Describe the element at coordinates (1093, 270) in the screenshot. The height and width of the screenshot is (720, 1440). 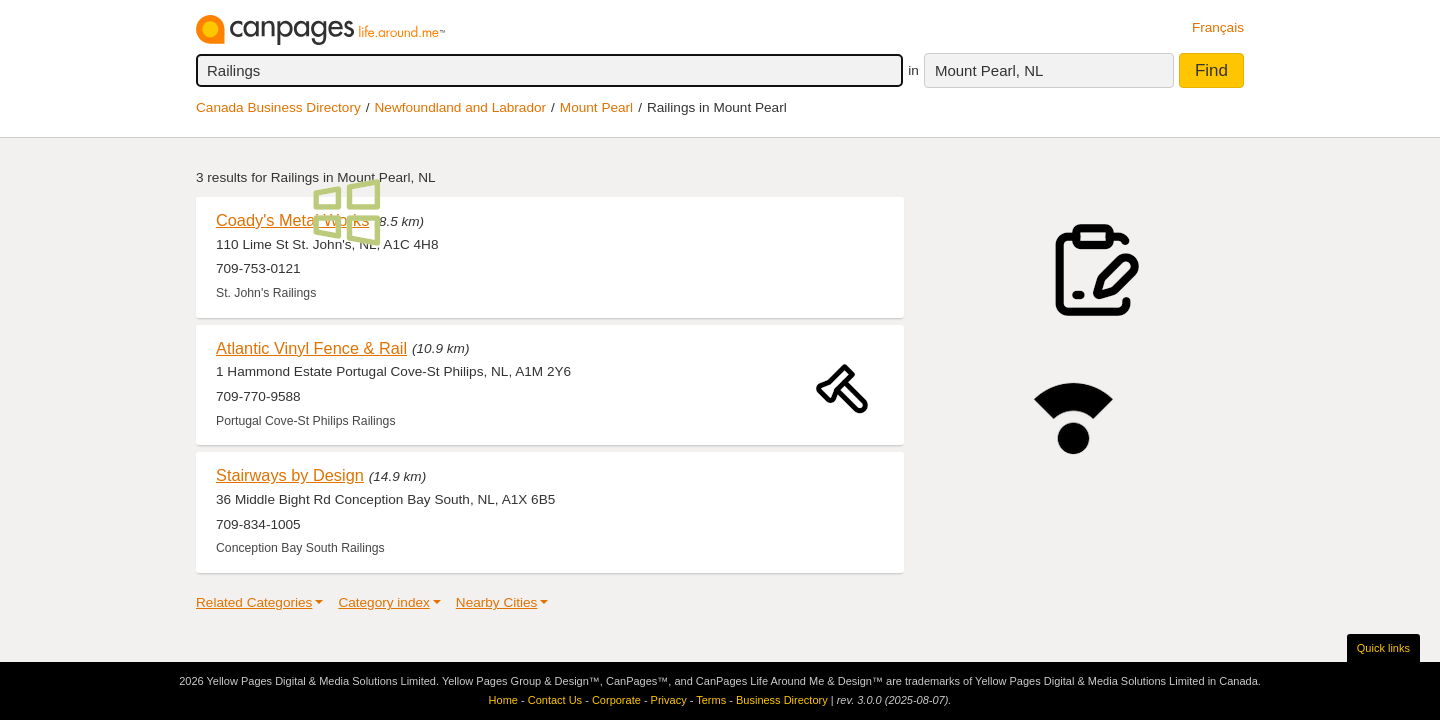
I see `edit or fill out a form` at that location.